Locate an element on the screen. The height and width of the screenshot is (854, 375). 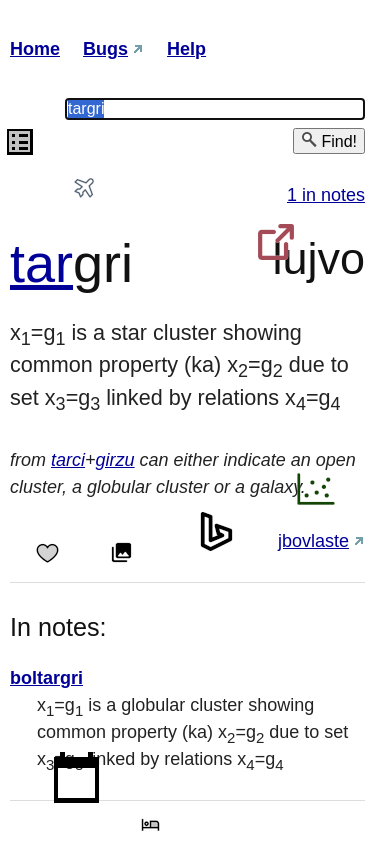
view photo collections or albums is located at coordinates (121, 552).